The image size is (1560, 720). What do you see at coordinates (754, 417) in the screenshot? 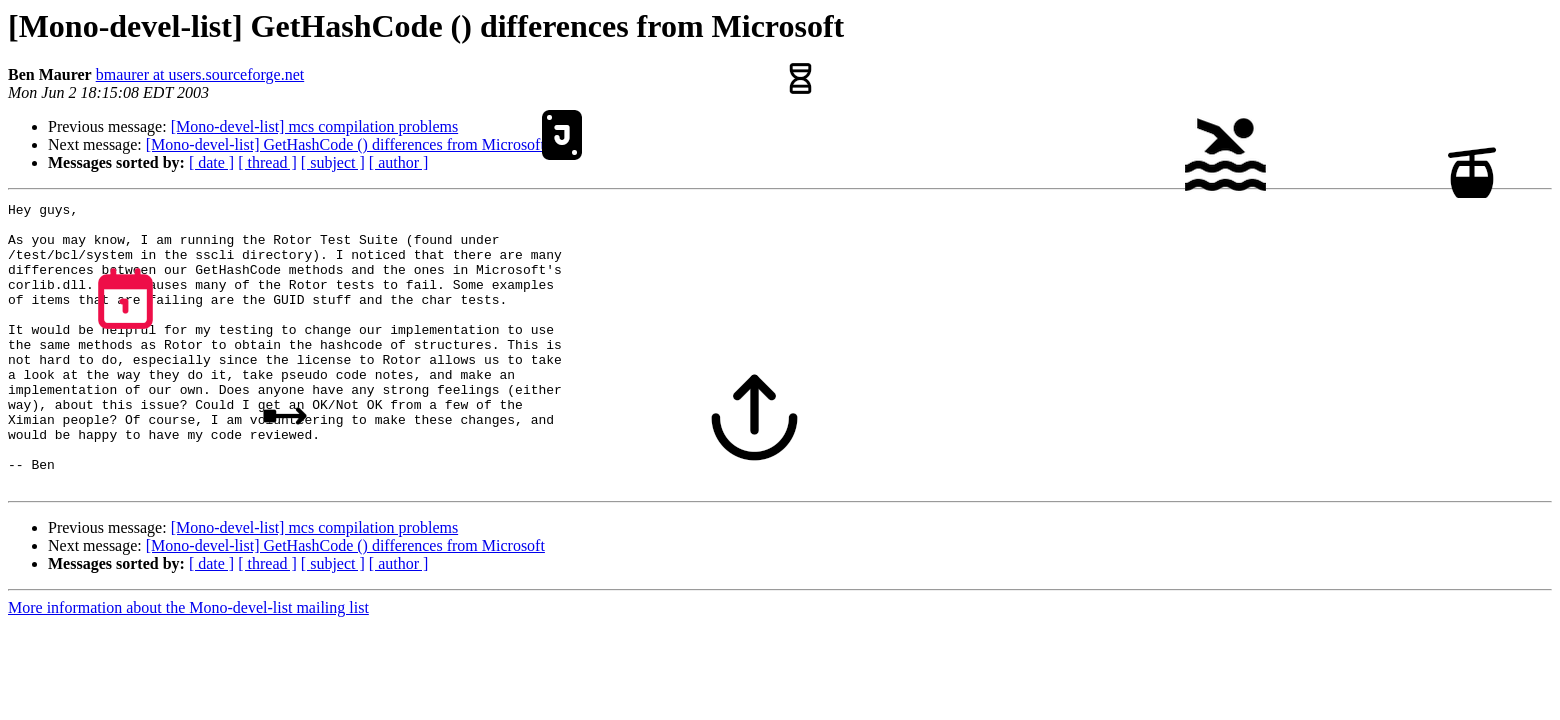
I see `upload file or content` at bounding box center [754, 417].